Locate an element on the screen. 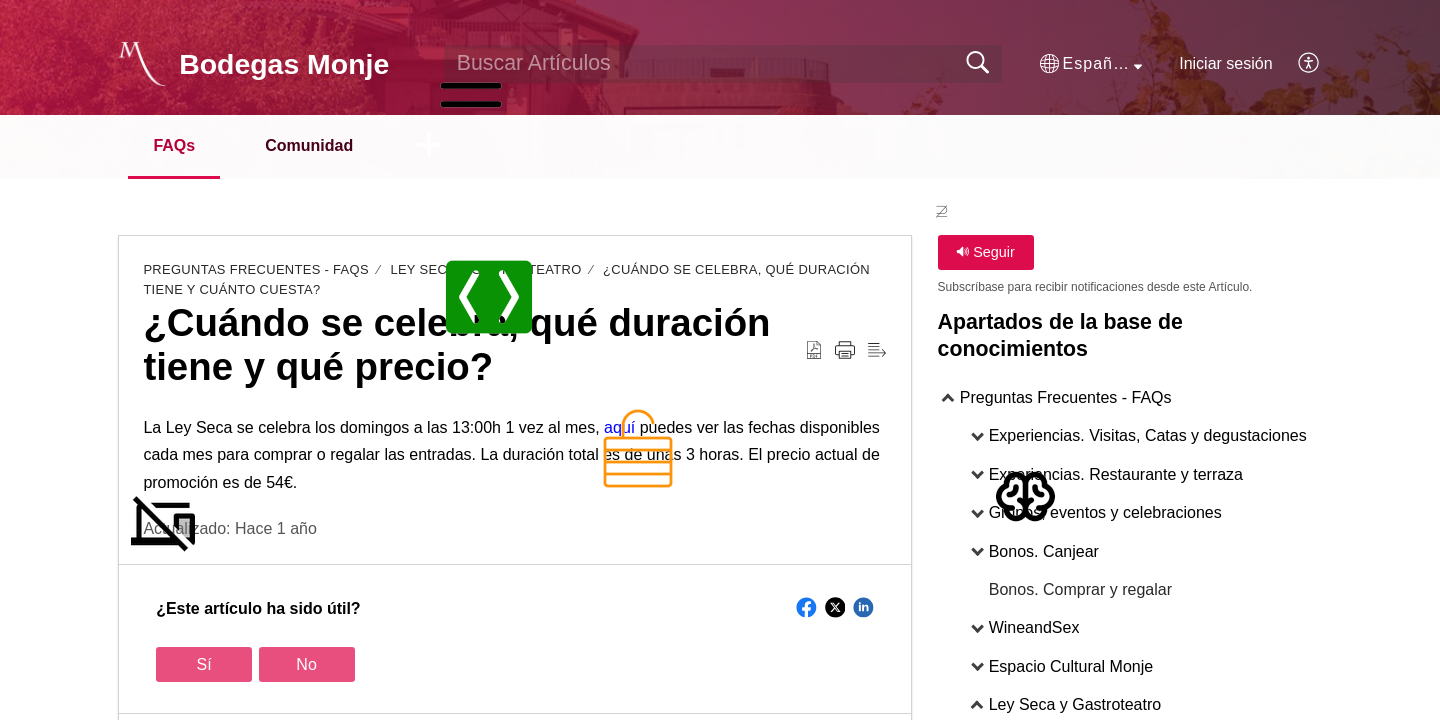 Image resolution: width=1440 pixels, height=720 pixels. indicates "not superset of" in mathematical notation is located at coordinates (941, 211).